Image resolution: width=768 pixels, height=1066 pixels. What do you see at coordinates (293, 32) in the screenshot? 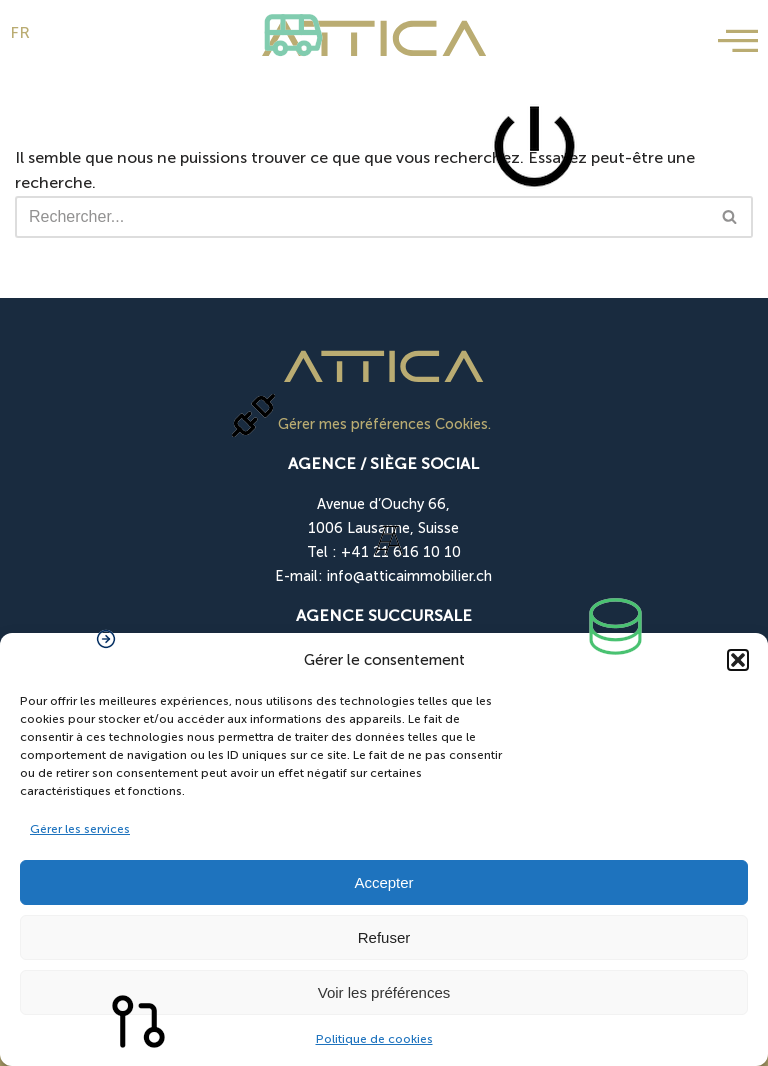
I see `view public transit options` at bounding box center [293, 32].